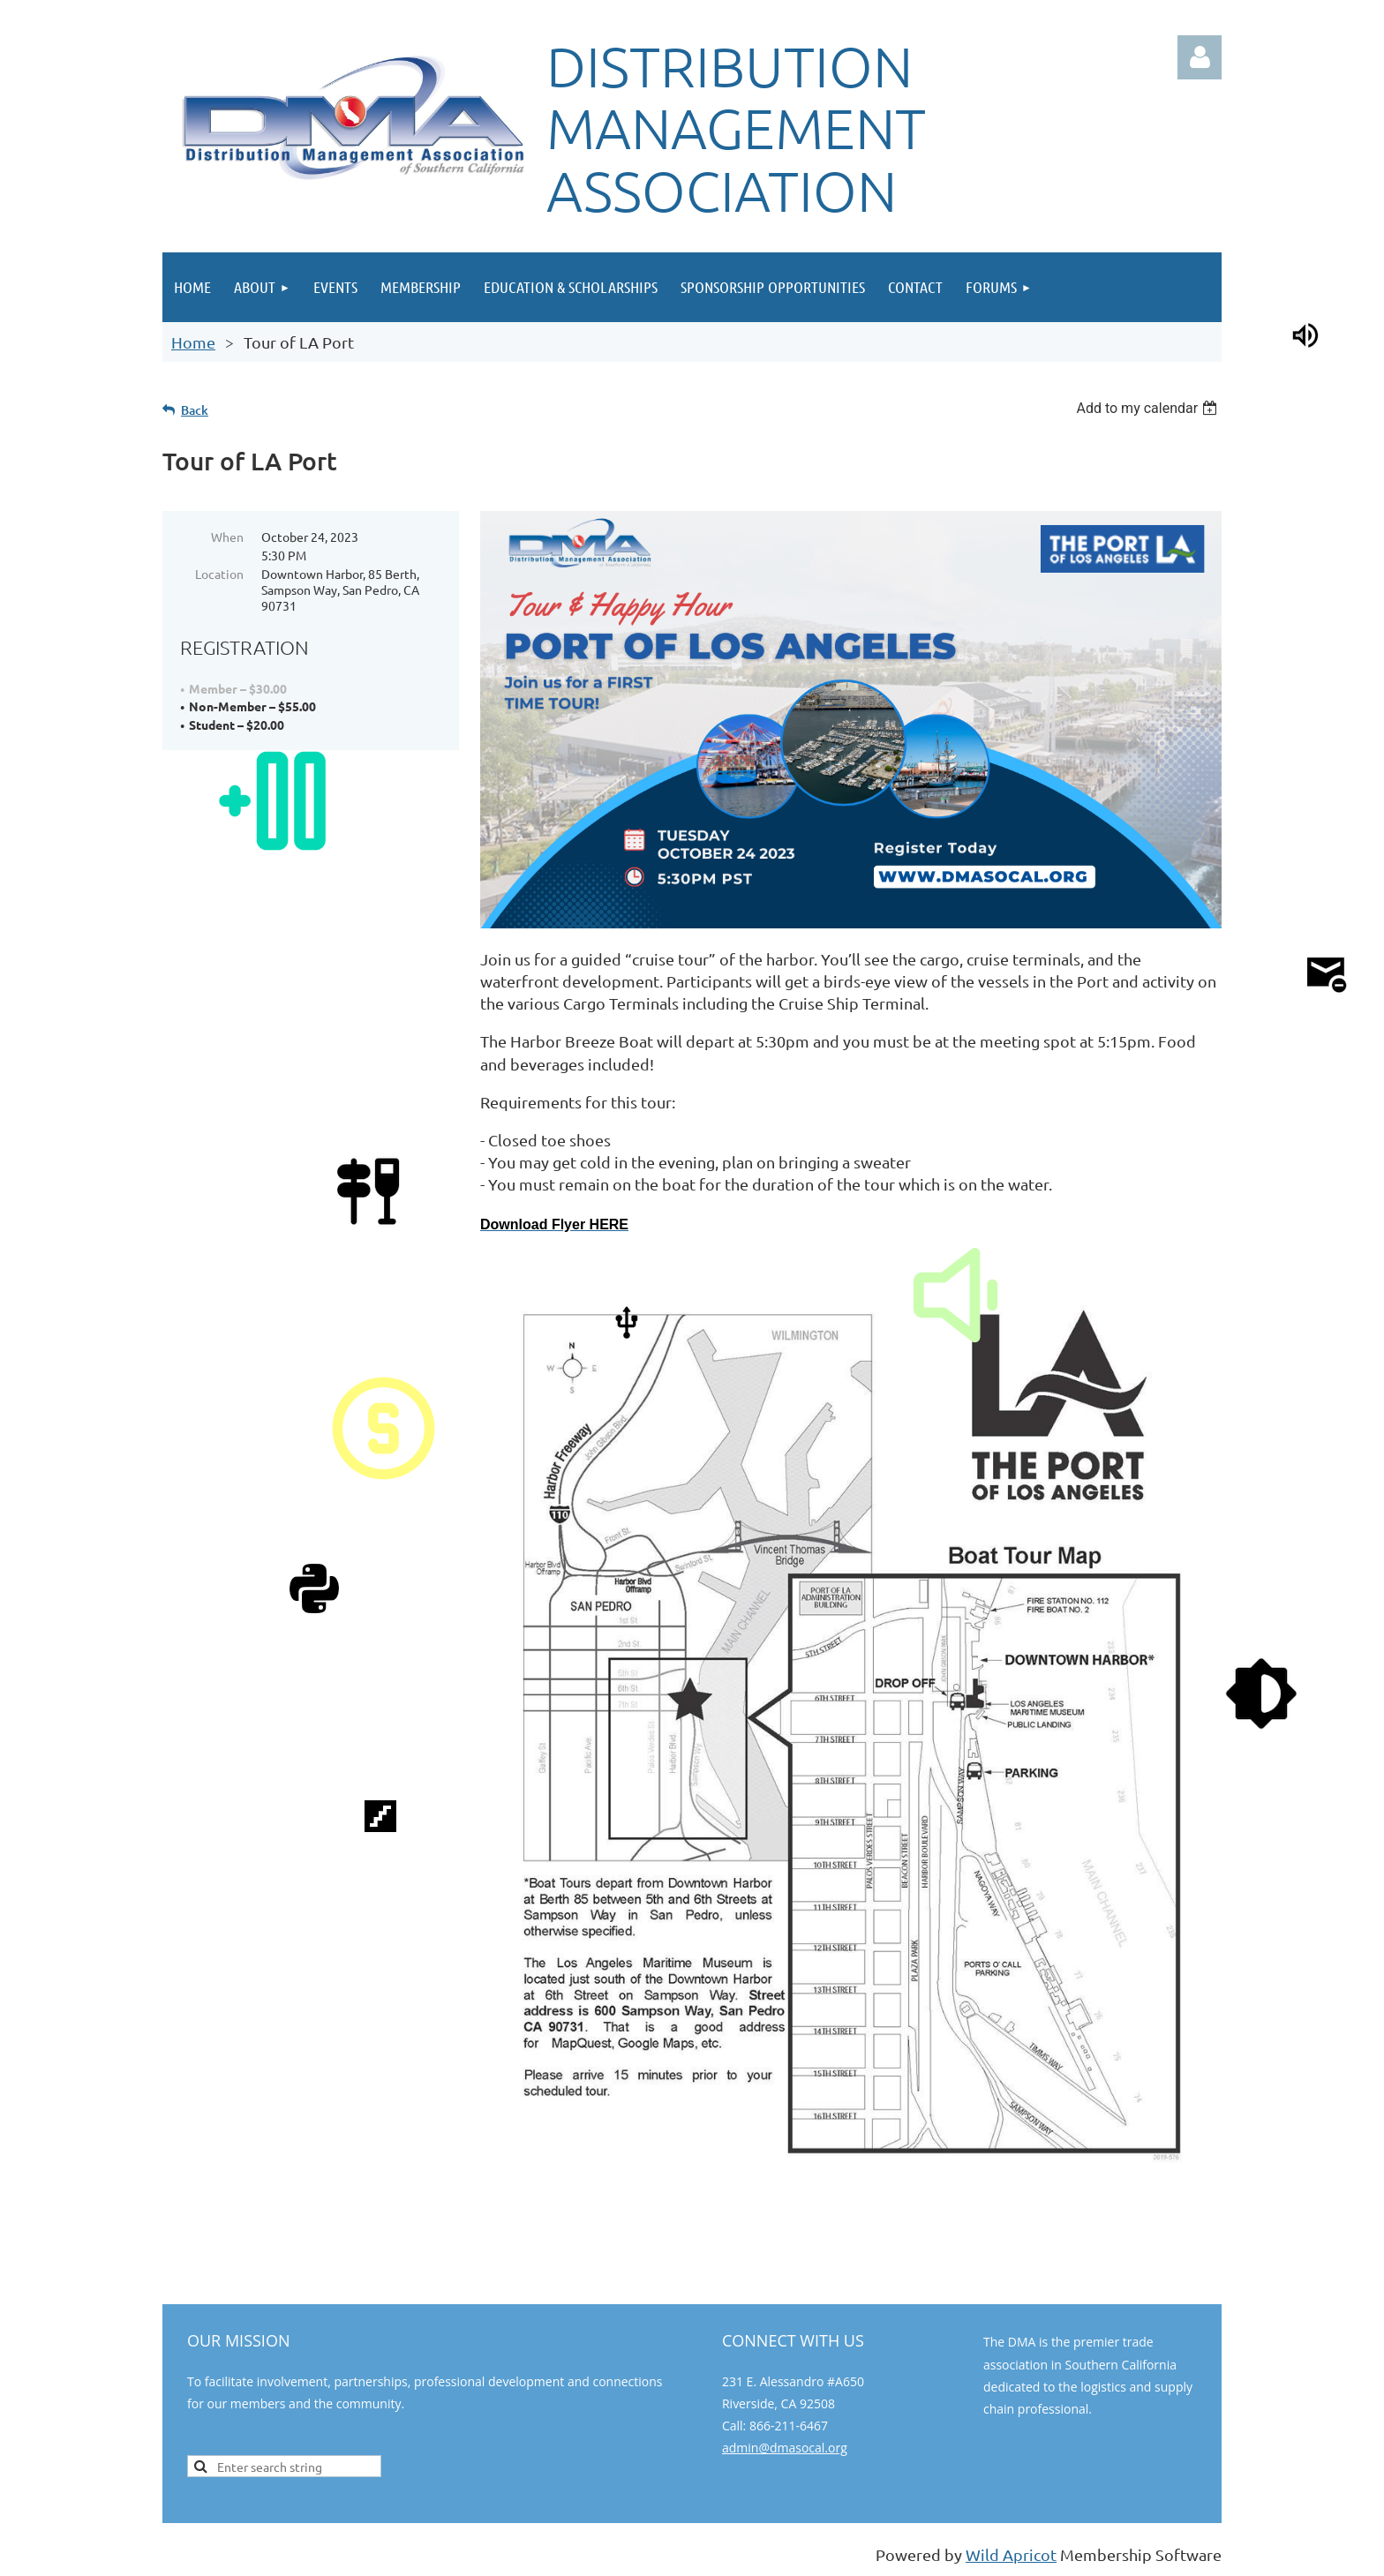 The image size is (1384, 2576). Describe the element at coordinates (280, 800) in the screenshot. I see `add a new column to the left` at that location.